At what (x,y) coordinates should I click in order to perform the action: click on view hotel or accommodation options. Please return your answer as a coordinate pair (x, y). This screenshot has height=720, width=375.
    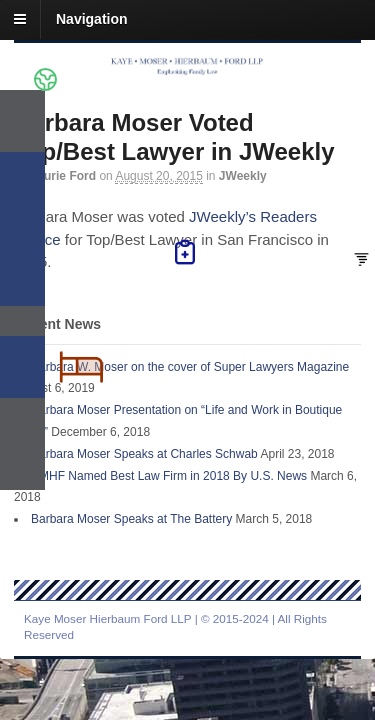
    Looking at the image, I should click on (80, 367).